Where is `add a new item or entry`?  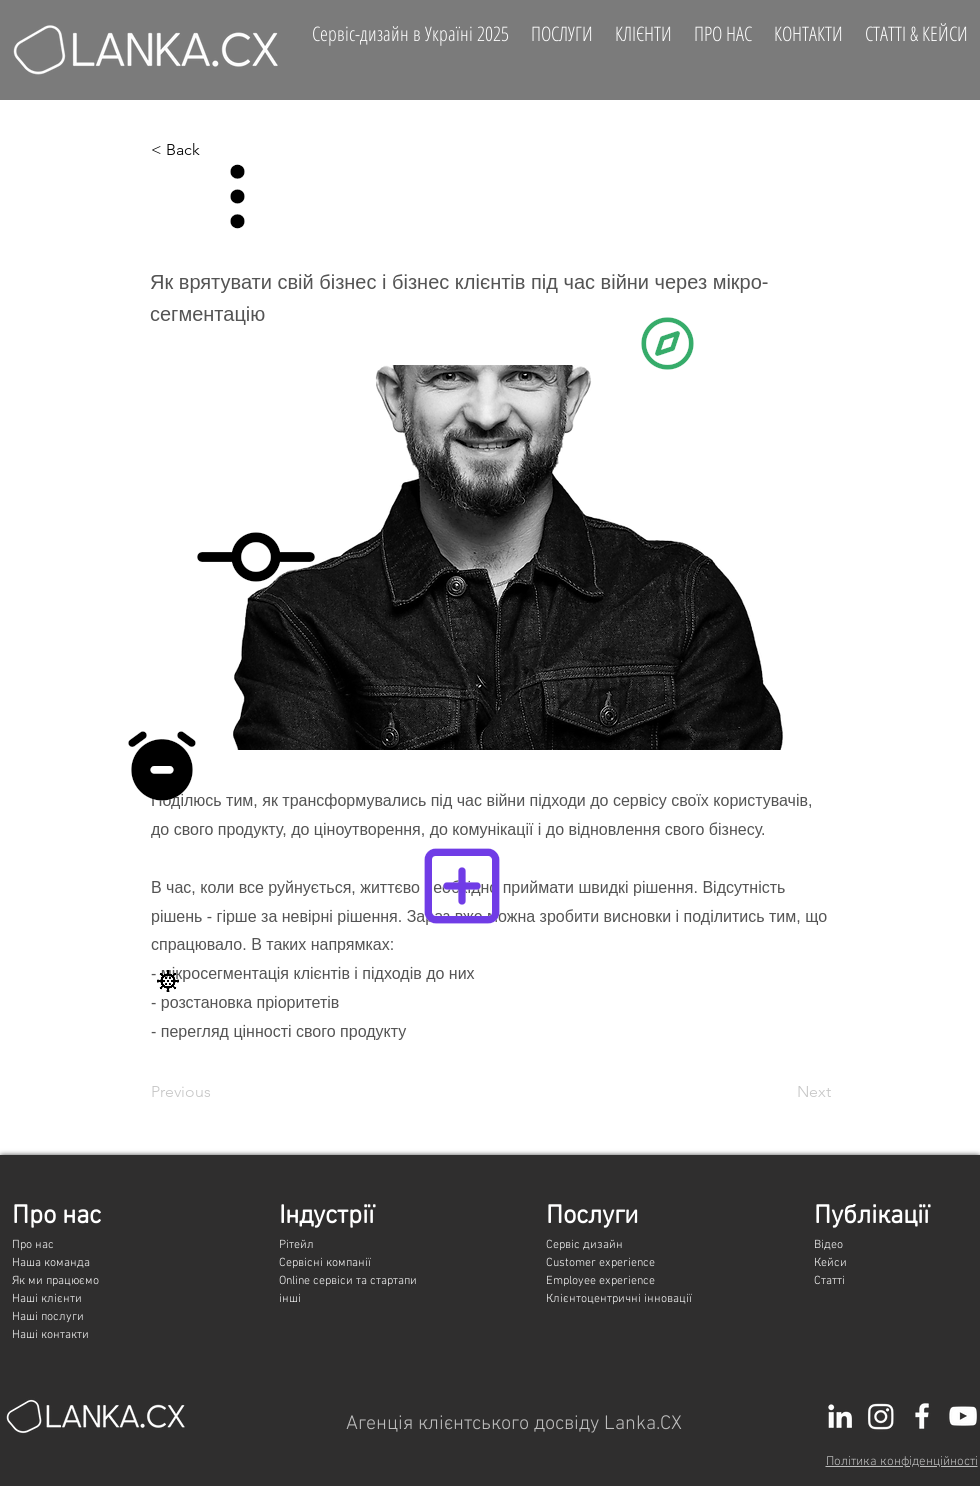 add a new item or entry is located at coordinates (462, 886).